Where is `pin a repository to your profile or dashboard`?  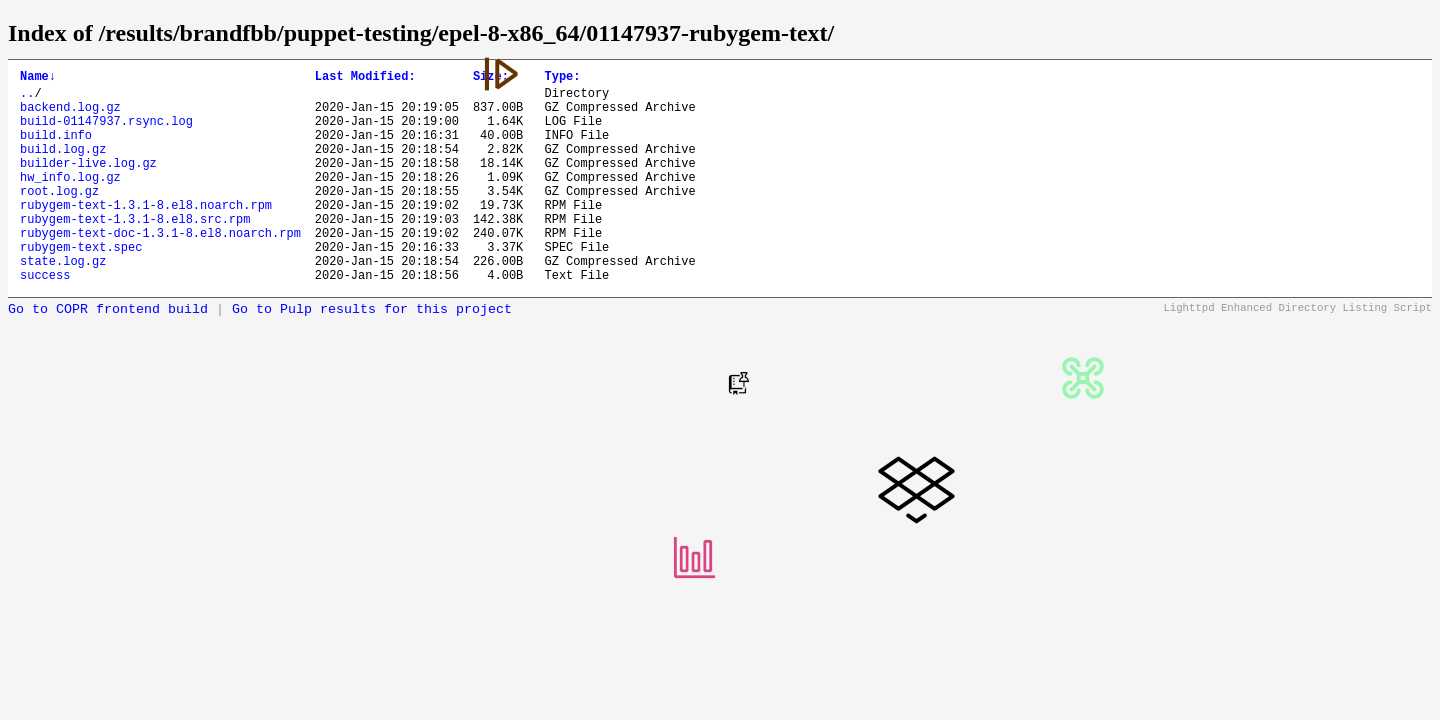
pin a repository to your profile or dashboard is located at coordinates (737, 383).